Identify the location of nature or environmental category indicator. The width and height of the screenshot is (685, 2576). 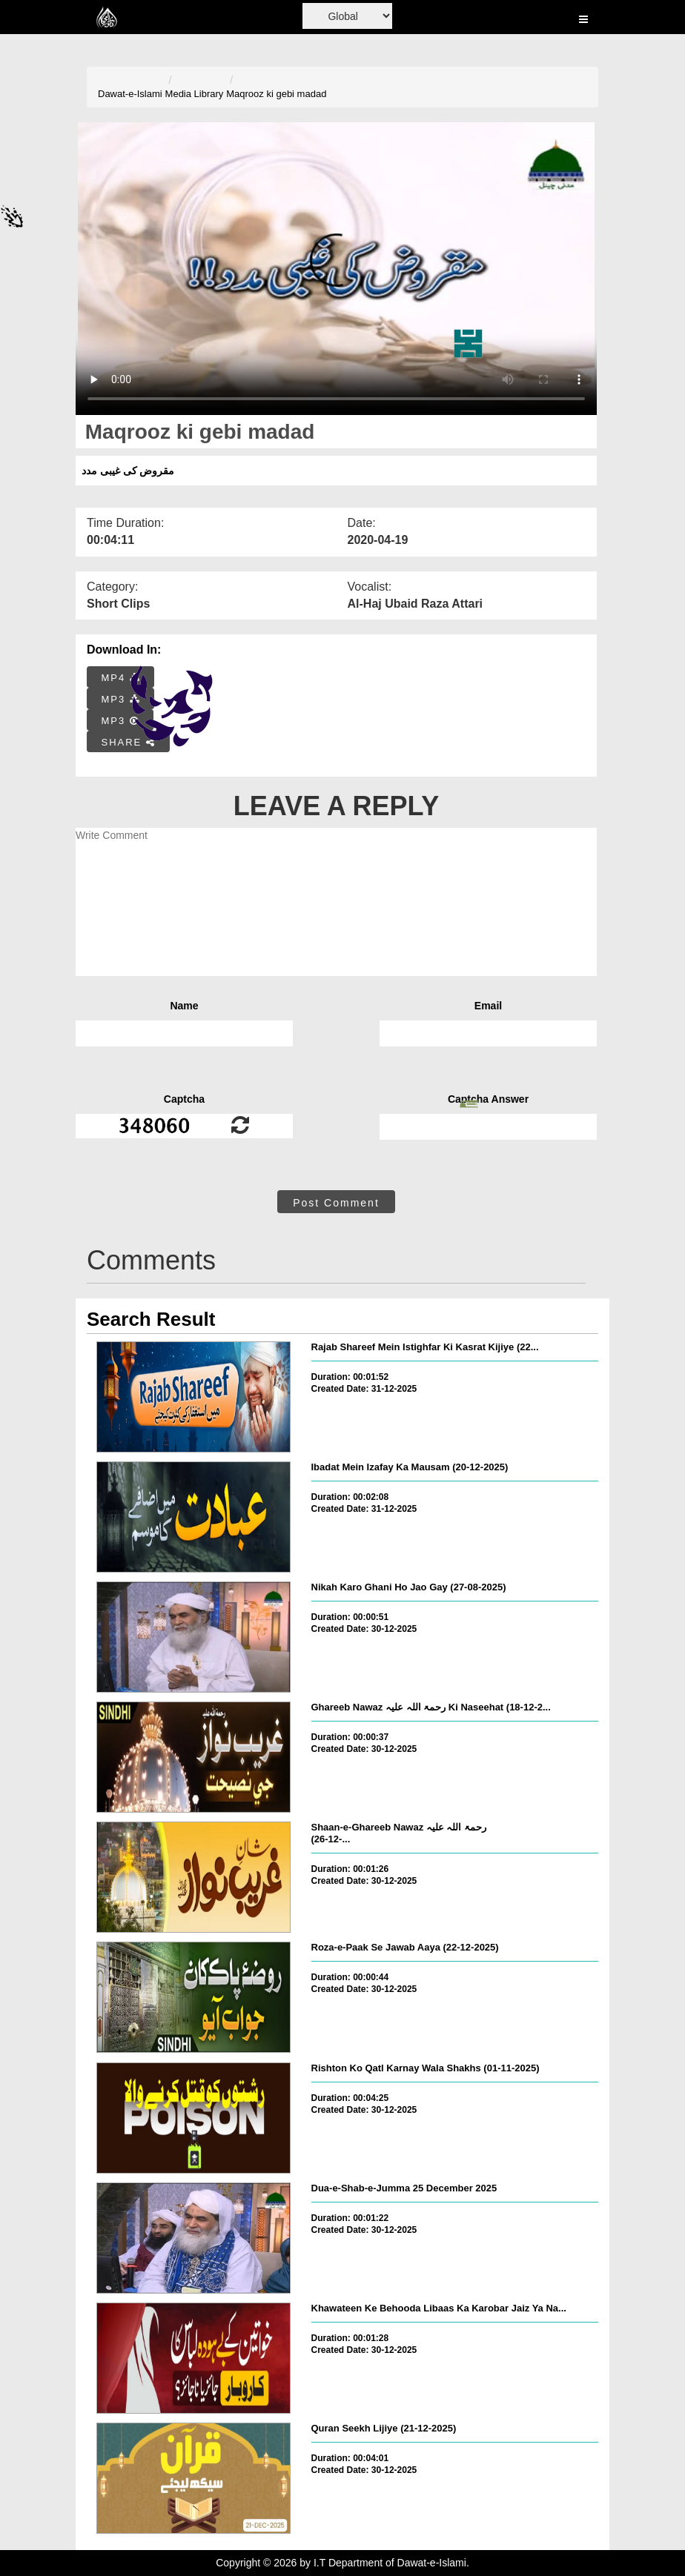
(171, 706).